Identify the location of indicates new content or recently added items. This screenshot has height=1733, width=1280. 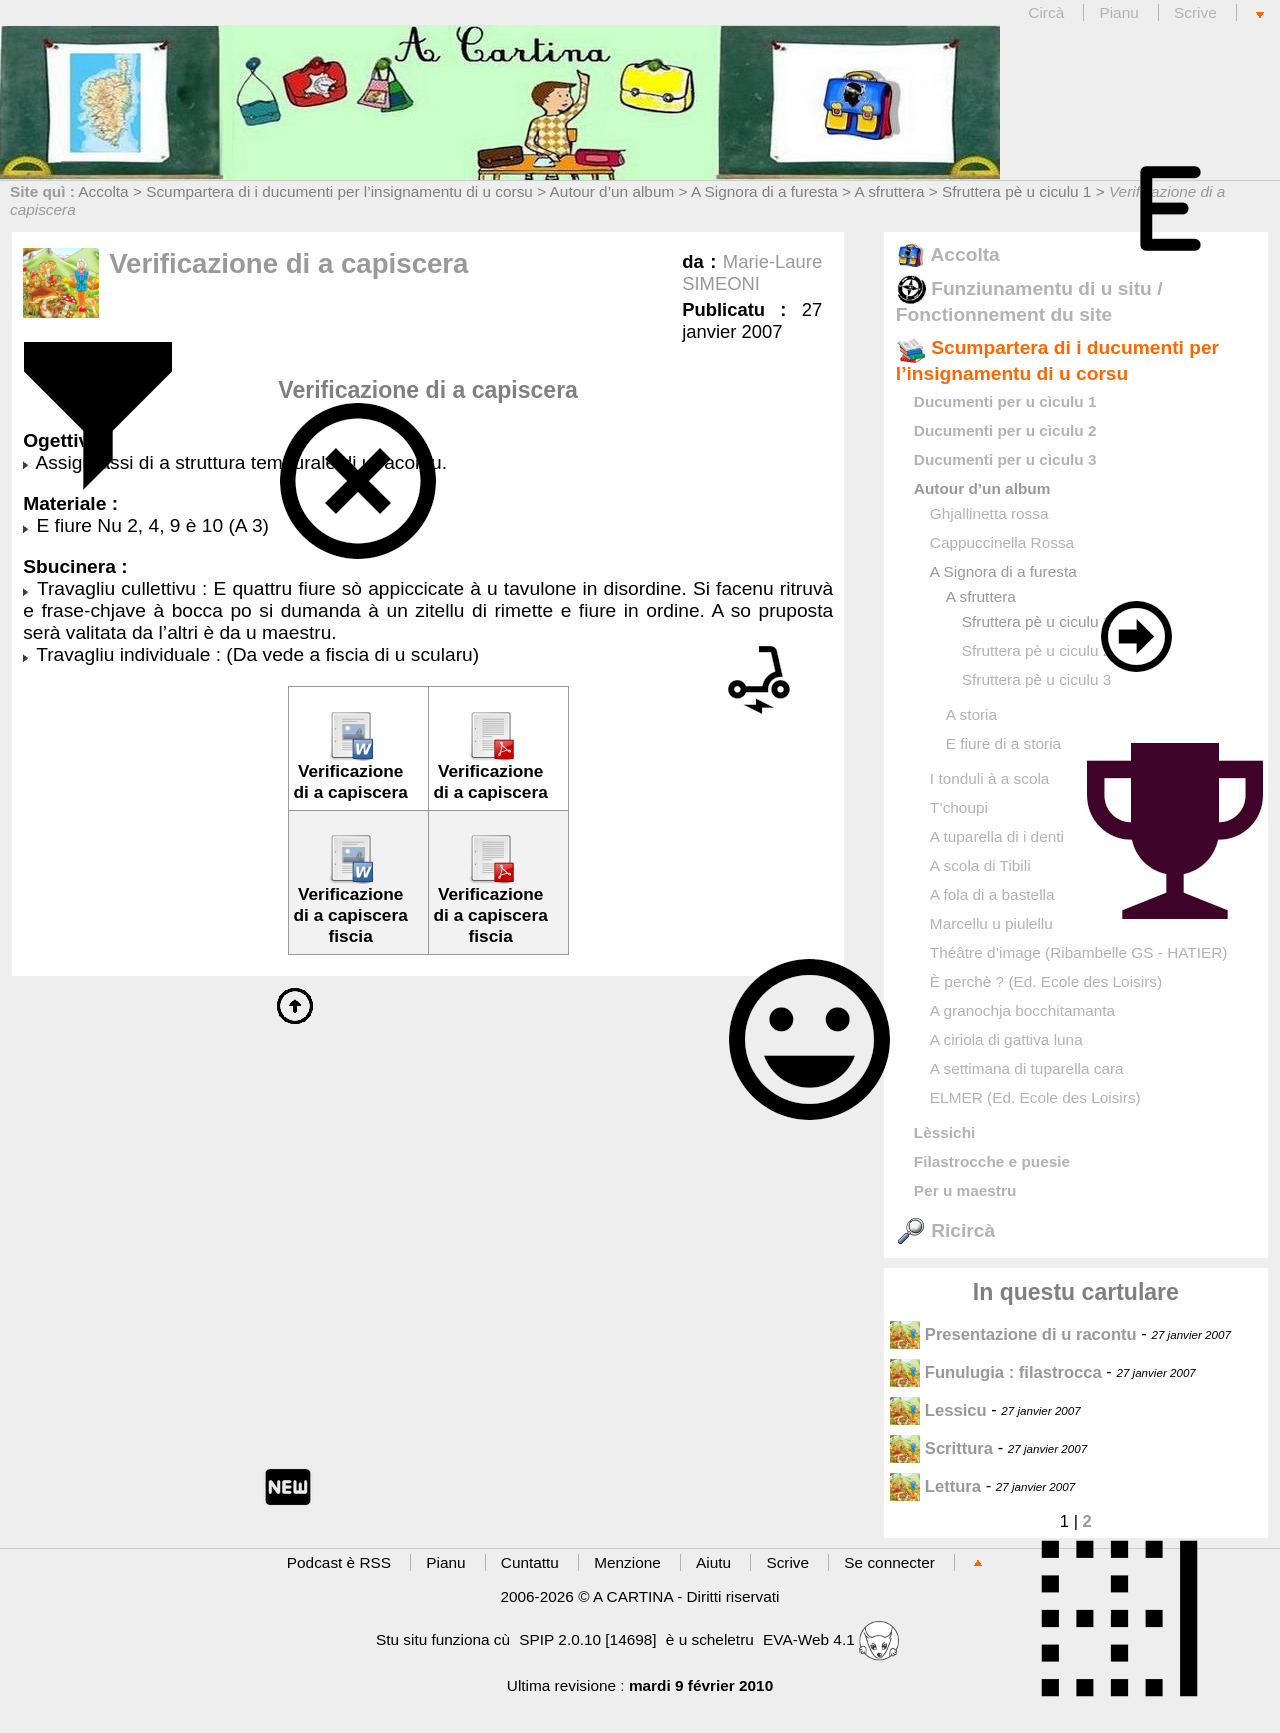
(288, 1487).